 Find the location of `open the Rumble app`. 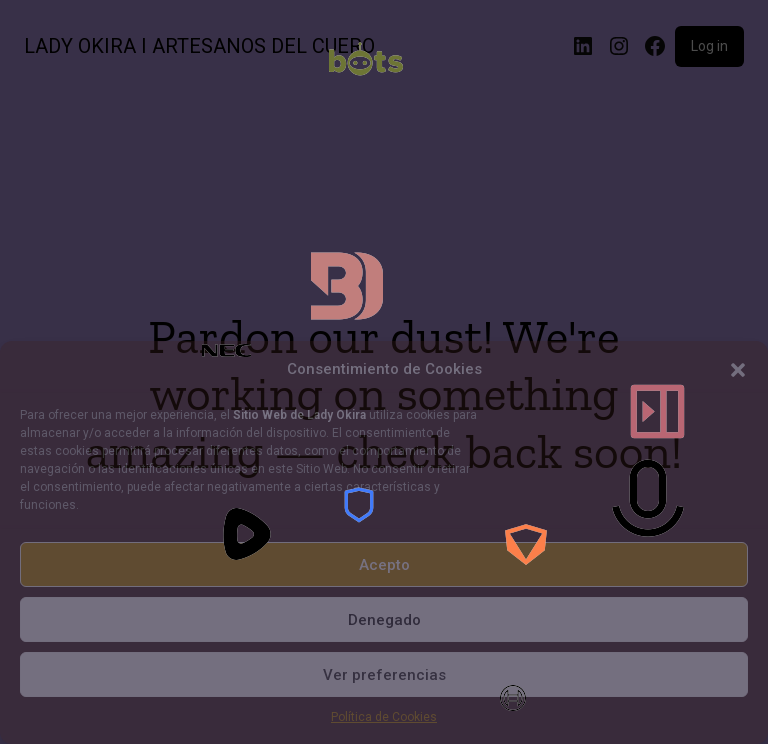

open the Rumble app is located at coordinates (247, 534).